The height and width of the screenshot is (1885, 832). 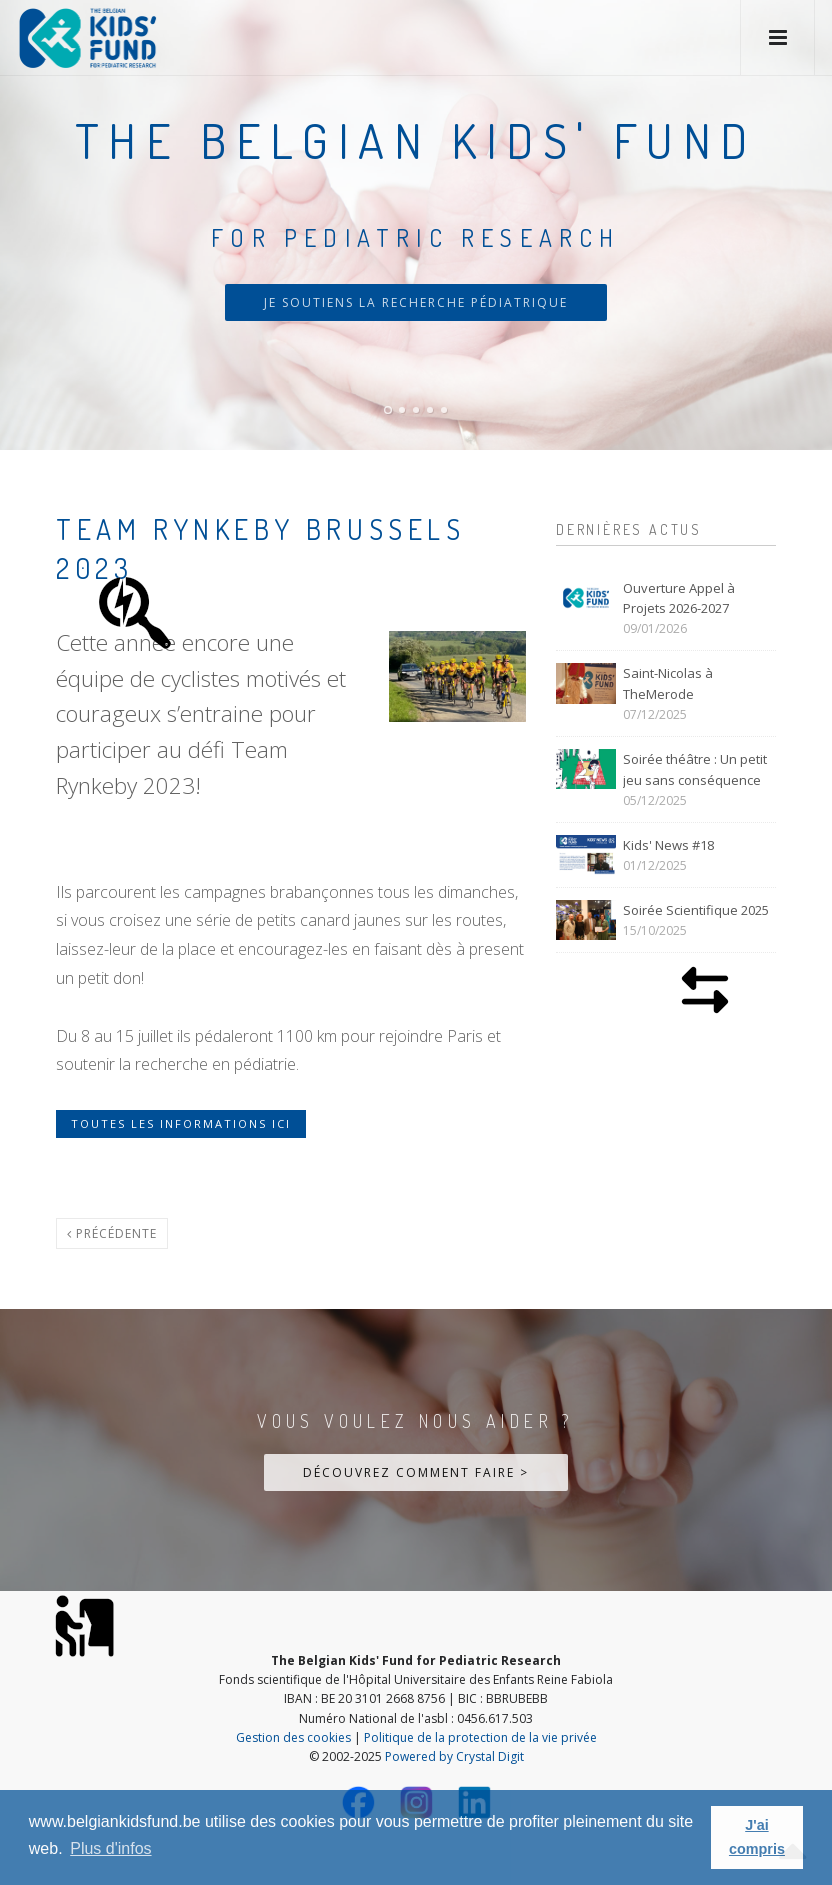 What do you see at coordinates (135, 612) in the screenshot?
I see `searchengin logo` at bounding box center [135, 612].